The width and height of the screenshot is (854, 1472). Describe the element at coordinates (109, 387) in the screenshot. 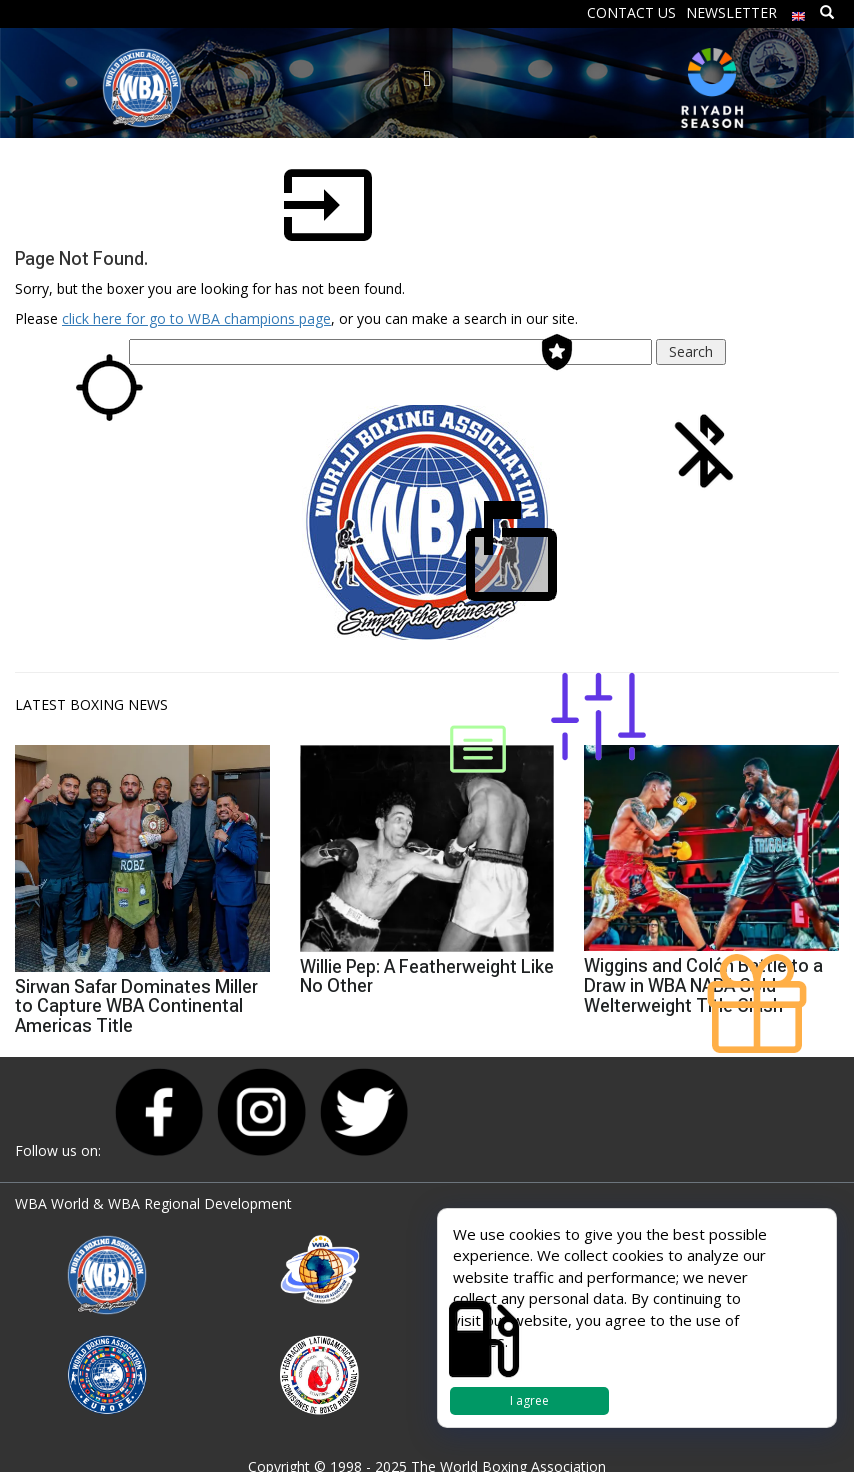

I see `searching for current location` at that location.